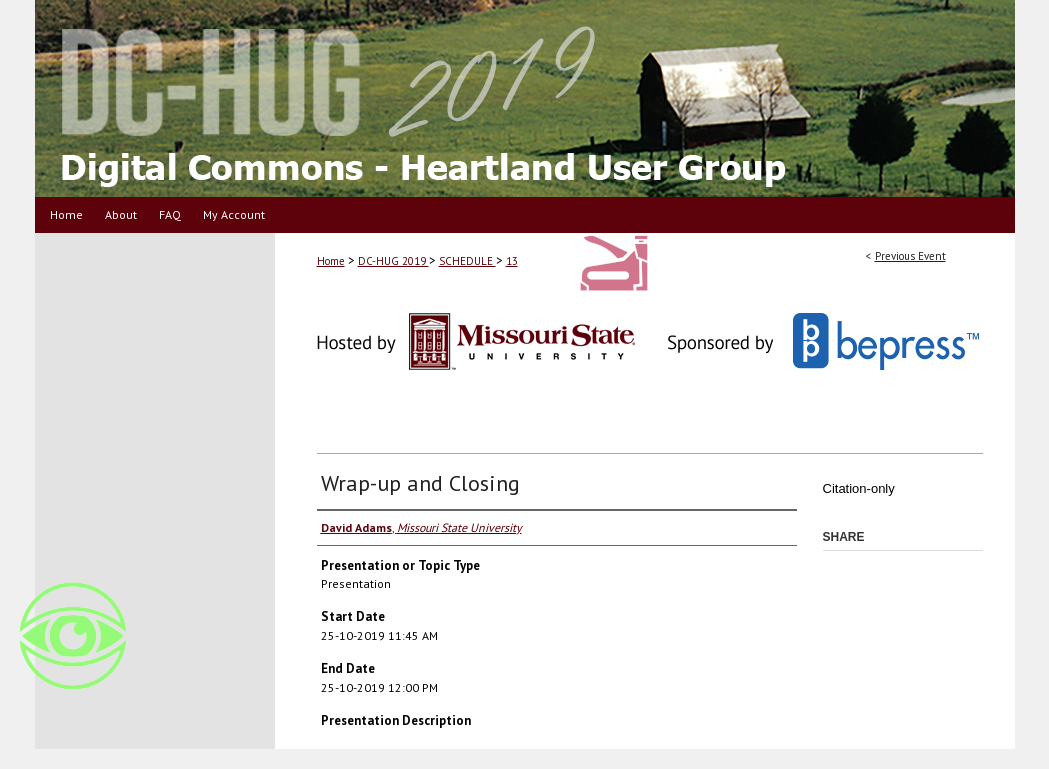  Describe the element at coordinates (614, 262) in the screenshot. I see `use heavy-duty stapler tool` at that location.